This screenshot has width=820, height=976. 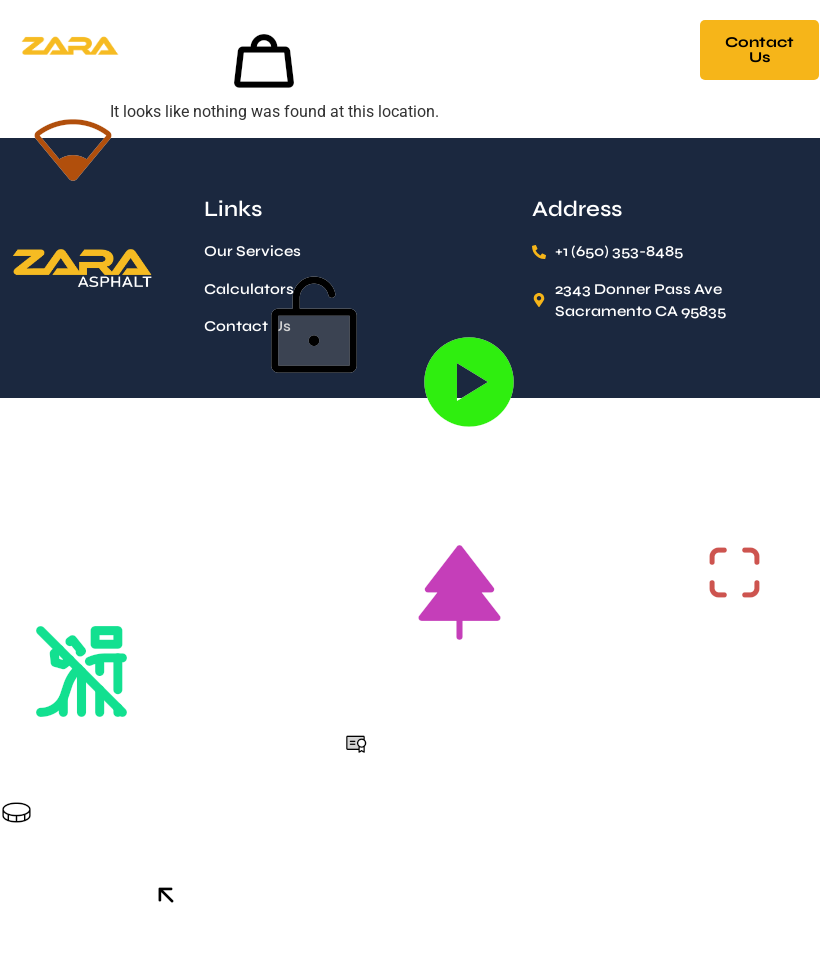 I want to click on indicates weak wifi signal strength, so click(x=73, y=150).